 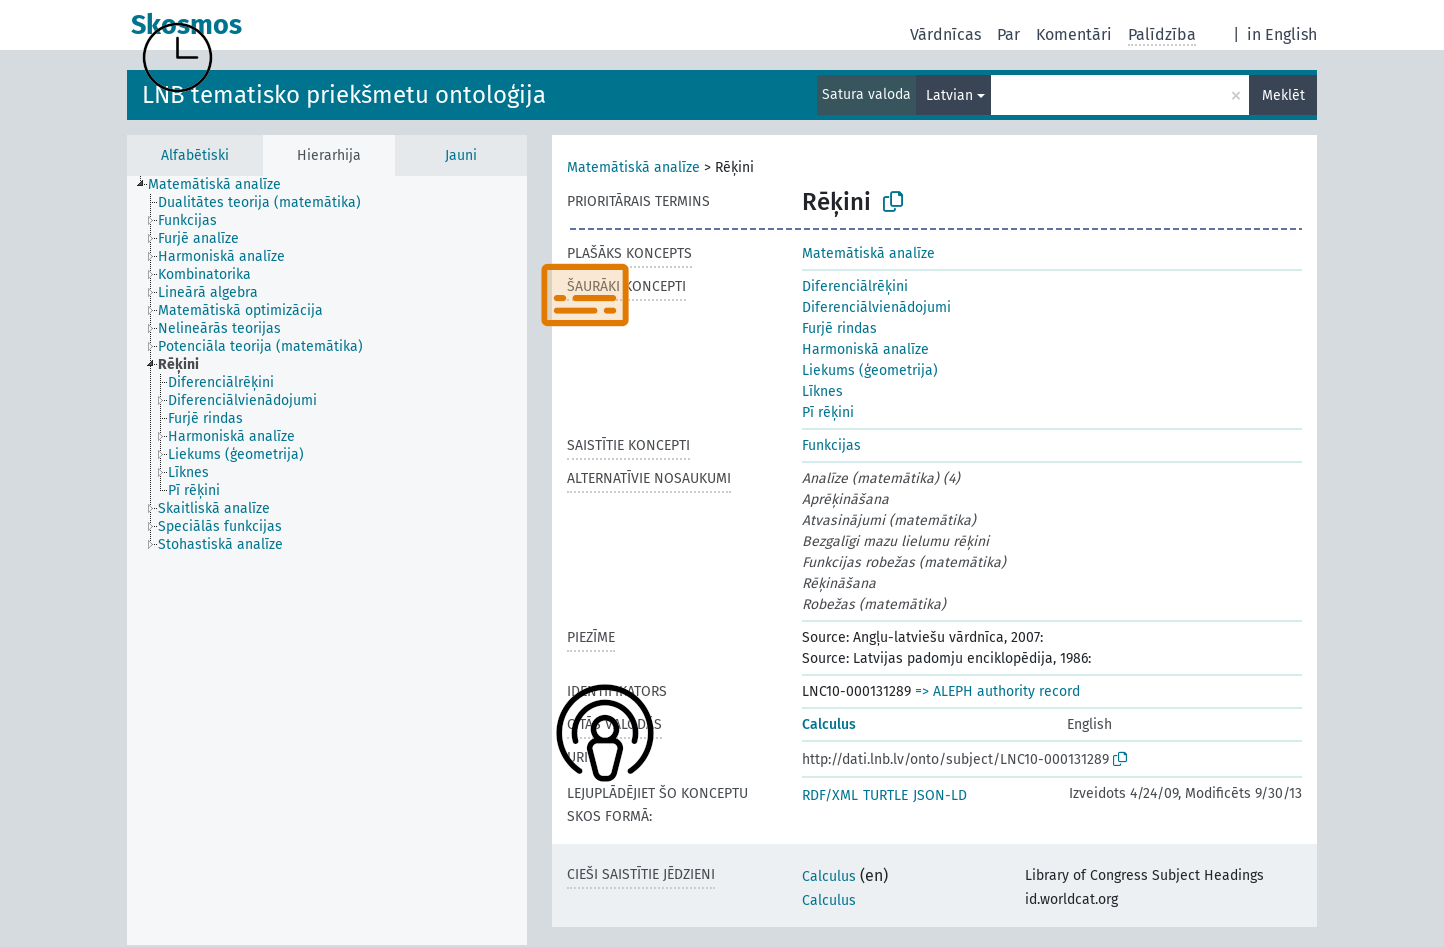 What do you see at coordinates (177, 57) in the screenshot?
I see `view current time` at bounding box center [177, 57].